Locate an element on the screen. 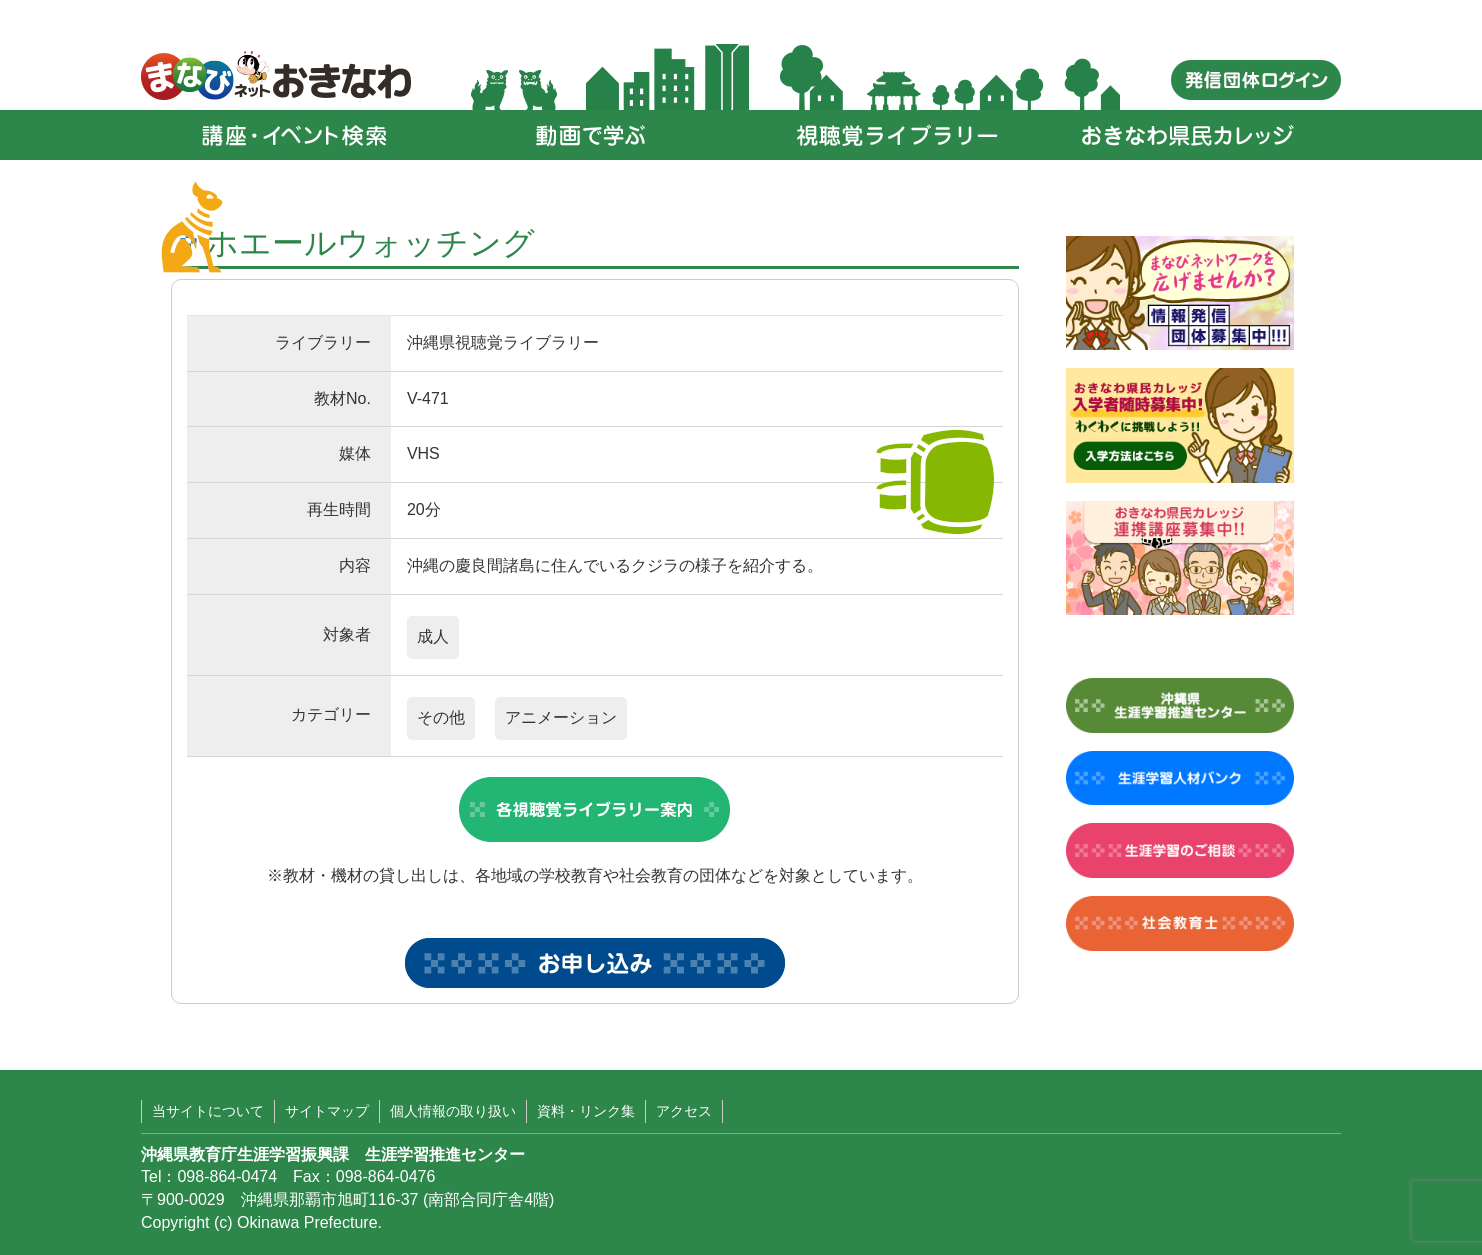  equip armor belt to character is located at coordinates (1157, 542).